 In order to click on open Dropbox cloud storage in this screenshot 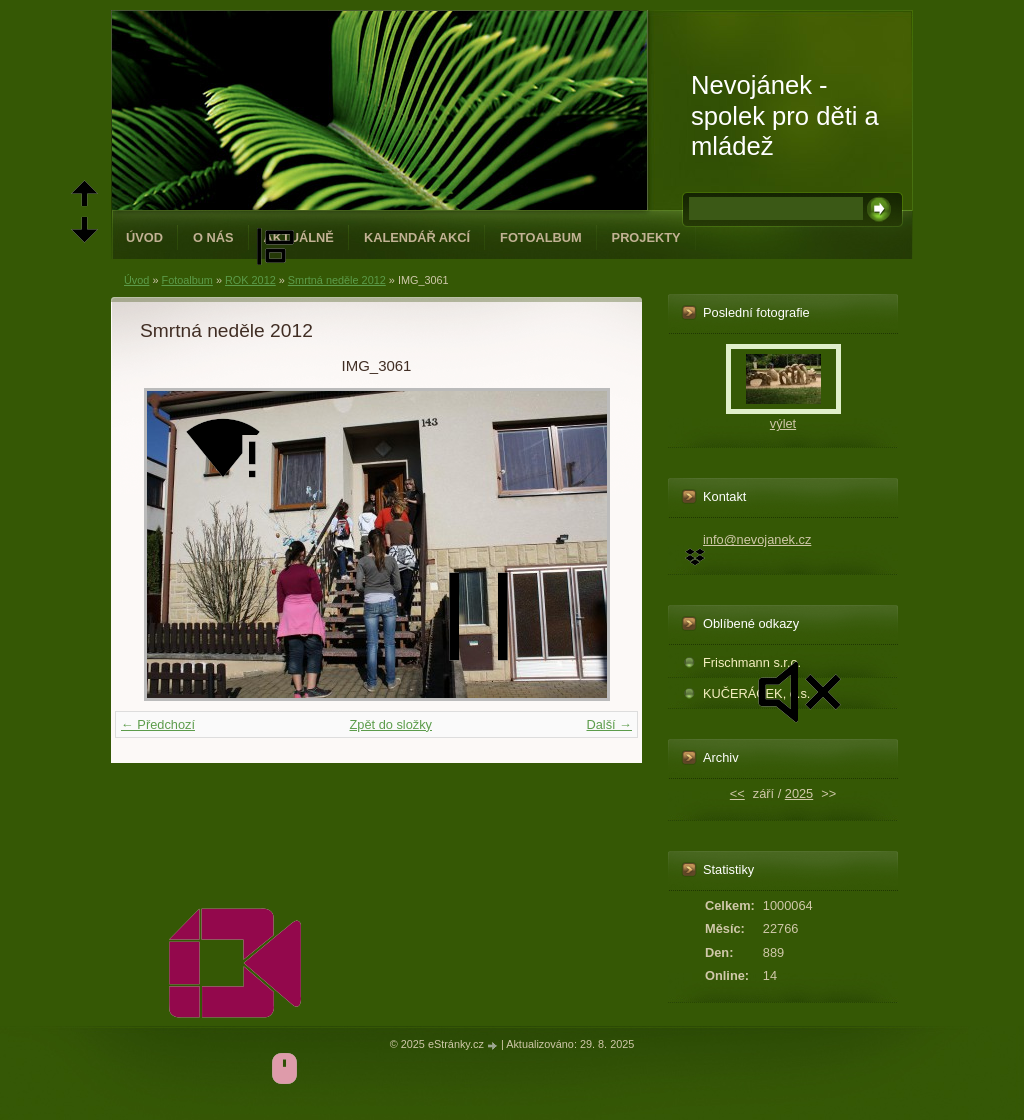, I will do `click(695, 557)`.